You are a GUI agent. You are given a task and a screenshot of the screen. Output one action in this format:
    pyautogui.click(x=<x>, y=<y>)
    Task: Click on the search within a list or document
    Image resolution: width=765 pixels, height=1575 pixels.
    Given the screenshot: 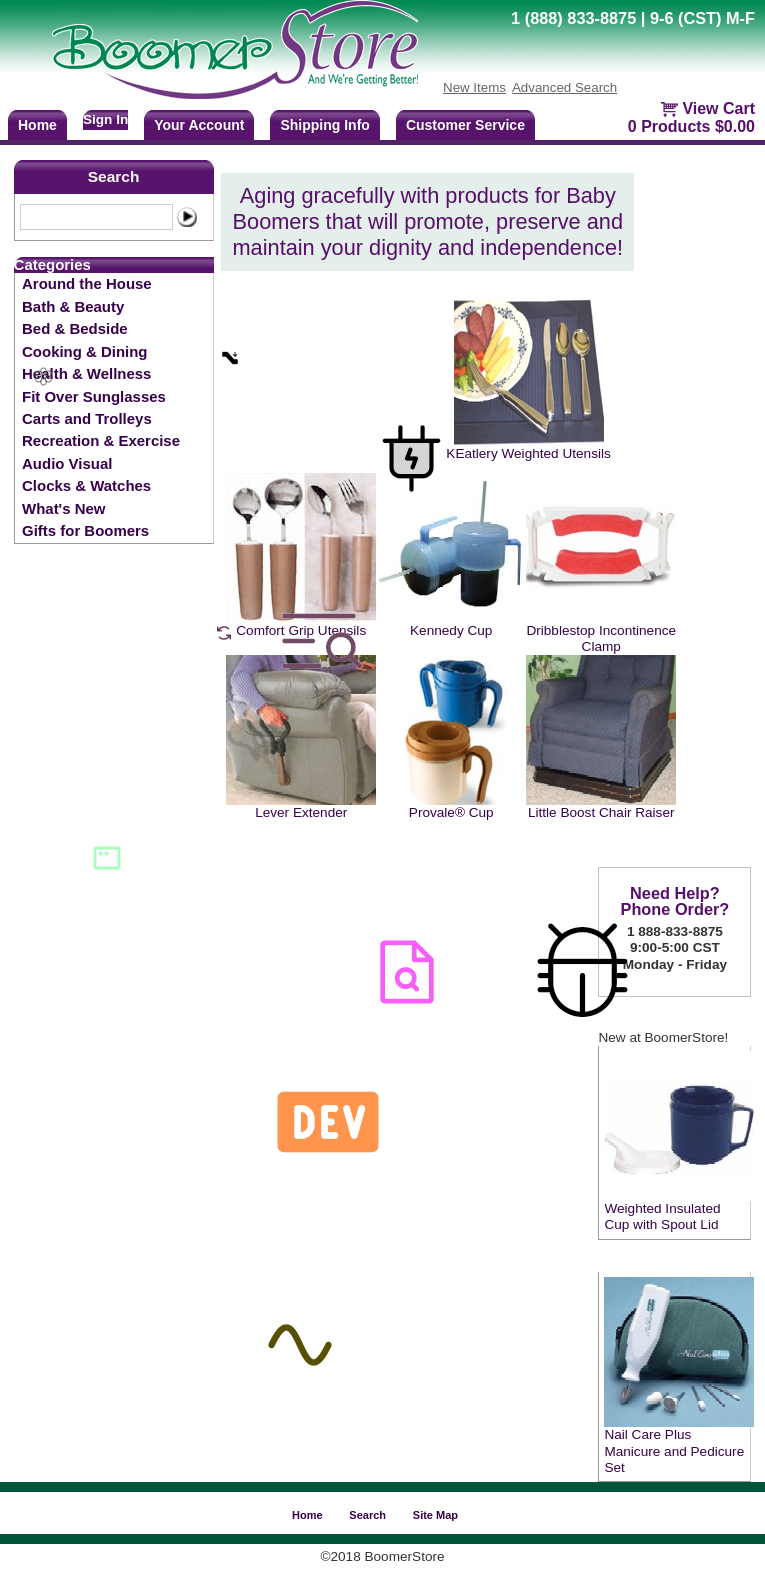 What is the action you would take?
    pyautogui.click(x=319, y=641)
    